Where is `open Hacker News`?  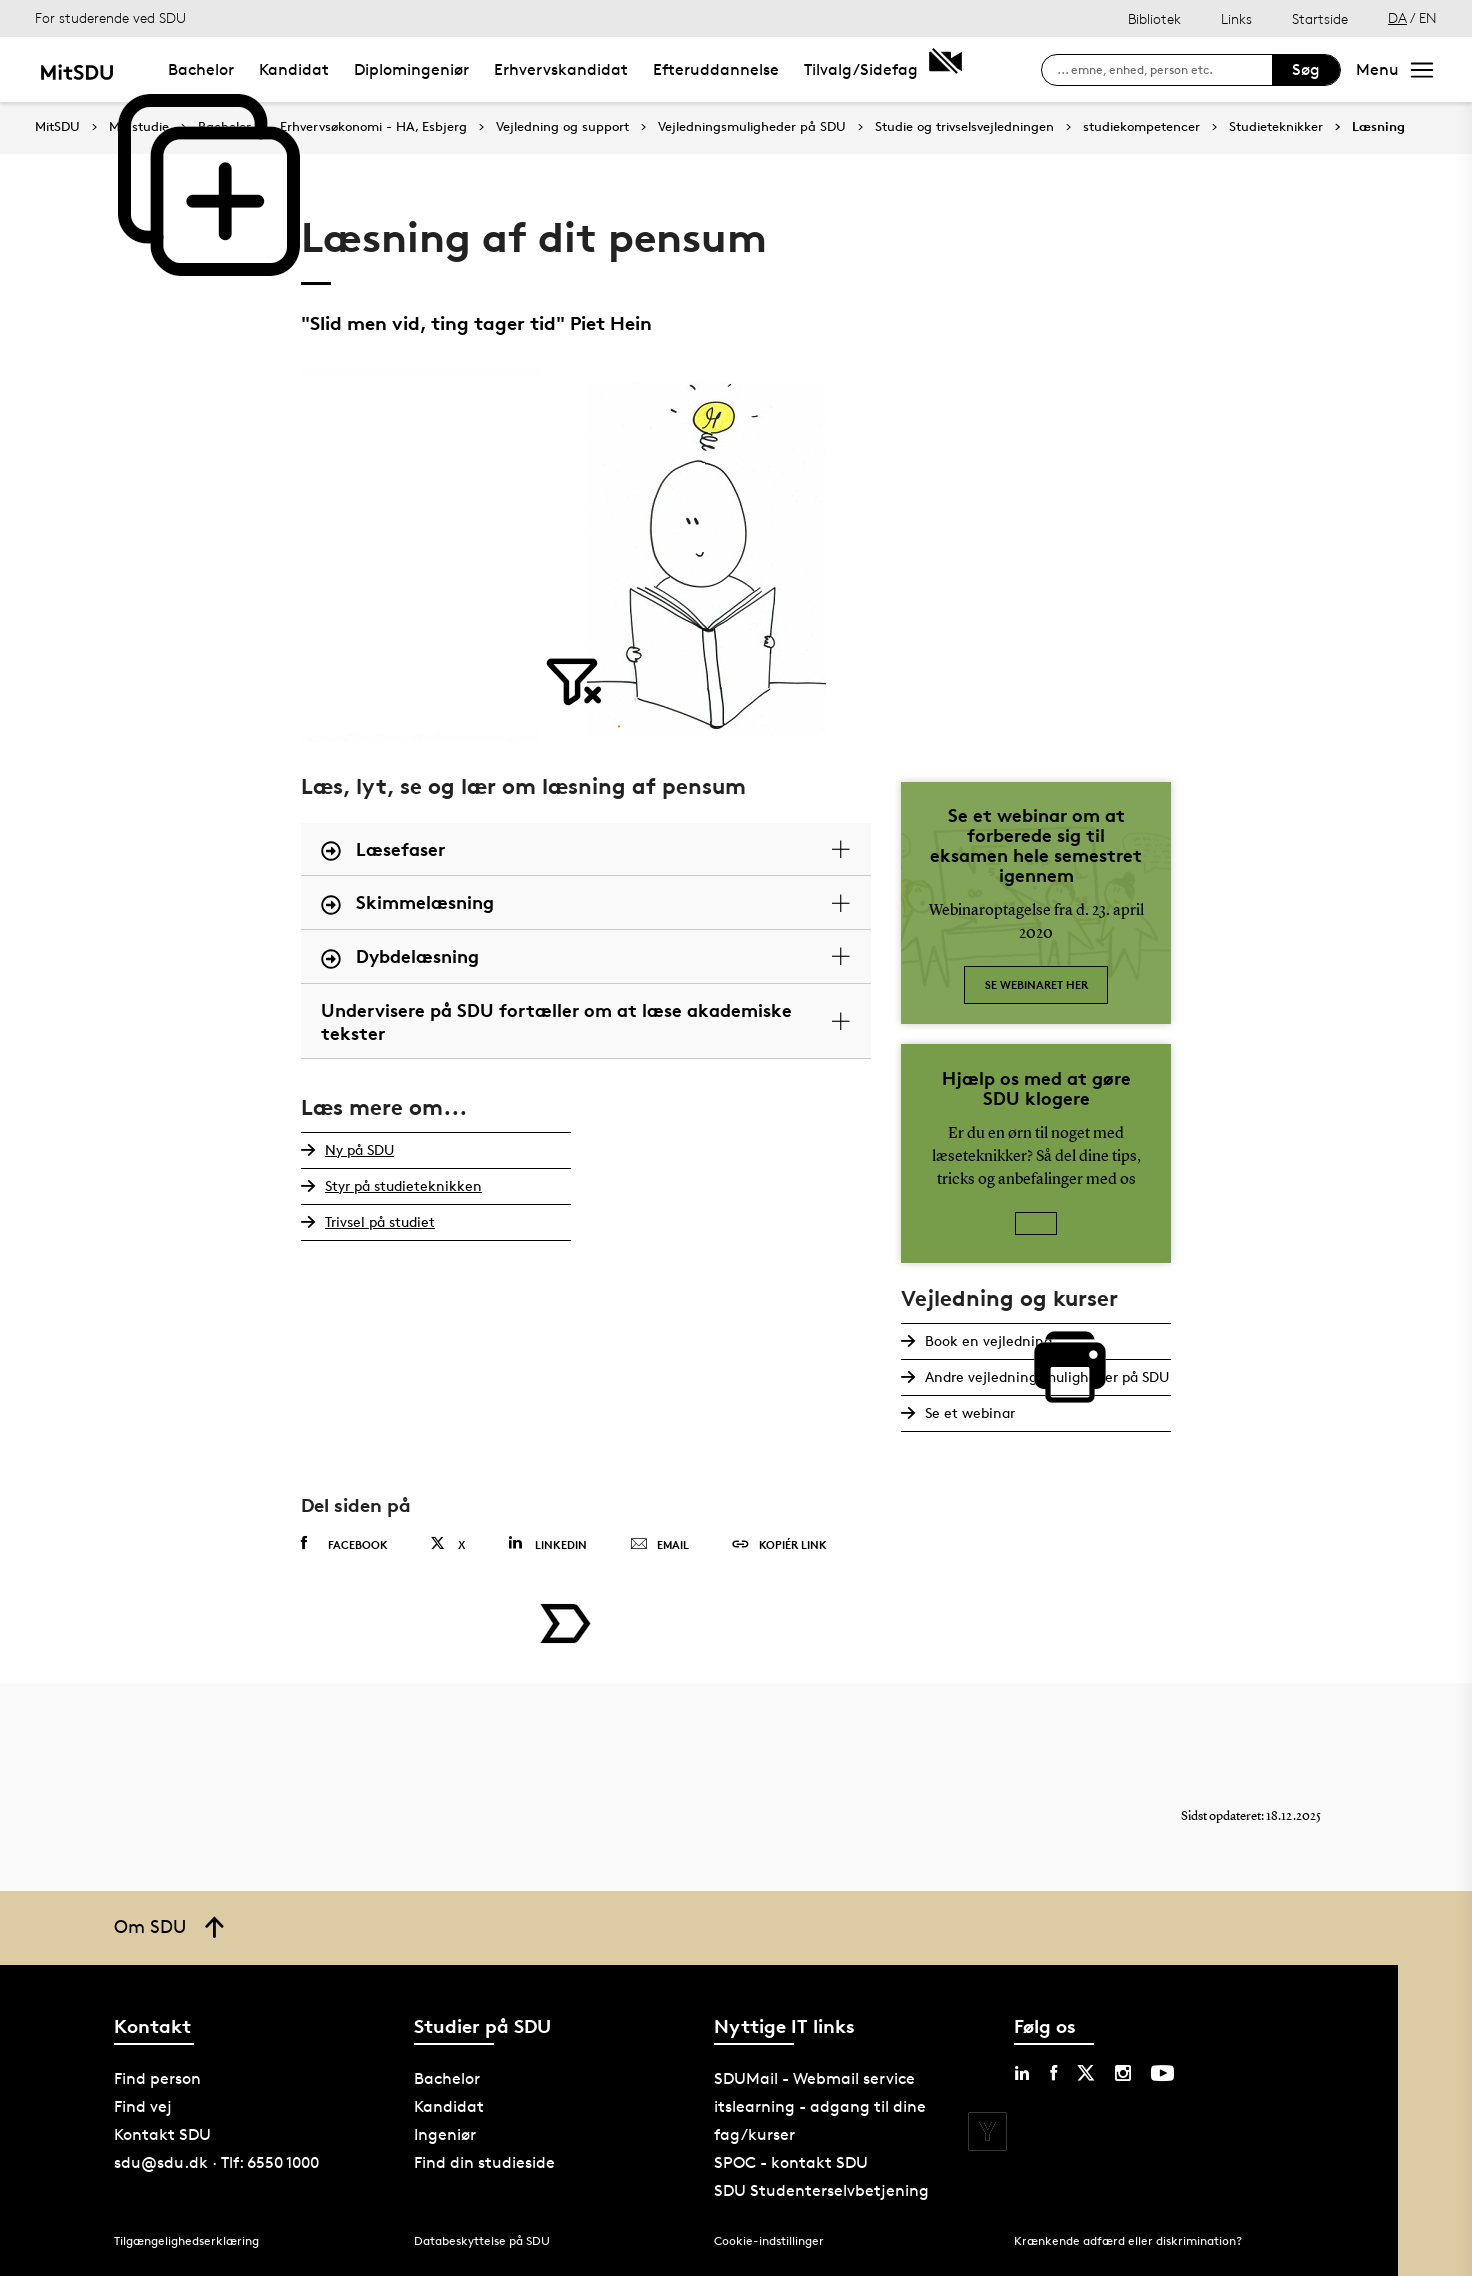
open Hacker News is located at coordinates (987, 2131).